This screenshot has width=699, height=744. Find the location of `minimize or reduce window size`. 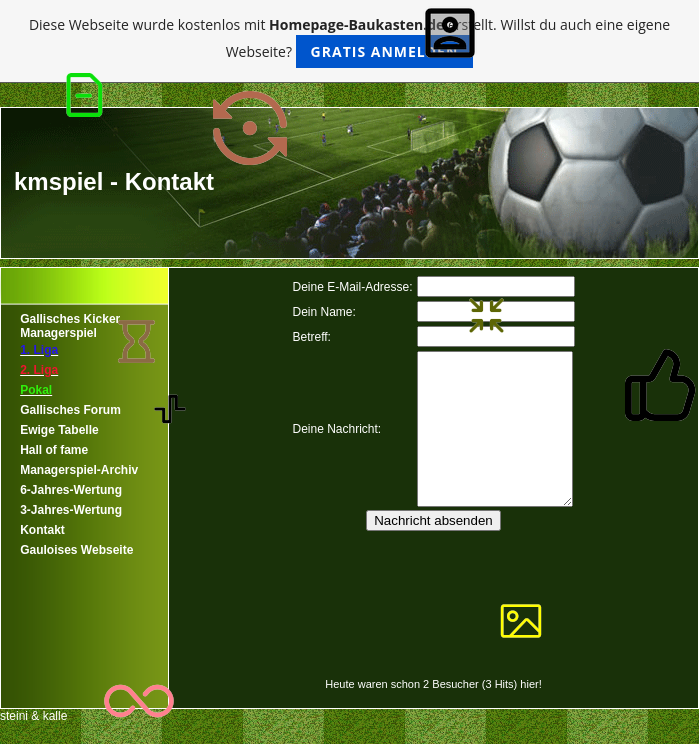

minimize or reduce window size is located at coordinates (486, 315).